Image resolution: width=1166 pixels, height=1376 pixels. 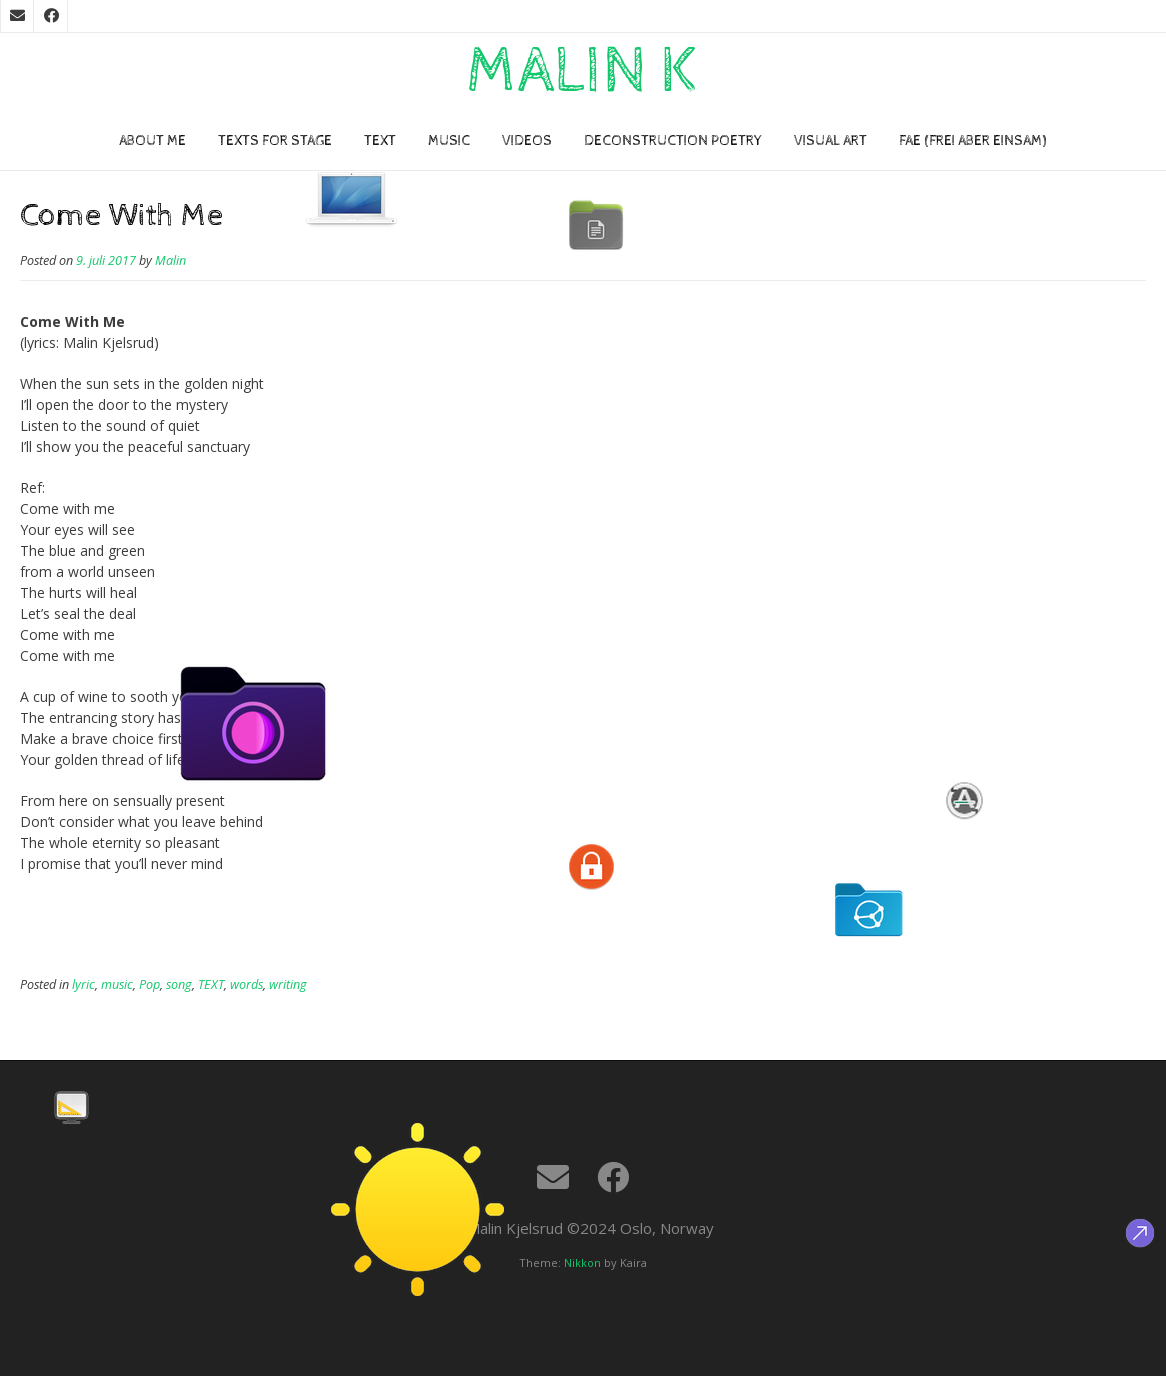 What do you see at coordinates (1140, 1233) in the screenshot?
I see `indicates a symbolic link or shortcut to another file` at bounding box center [1140, 1233].